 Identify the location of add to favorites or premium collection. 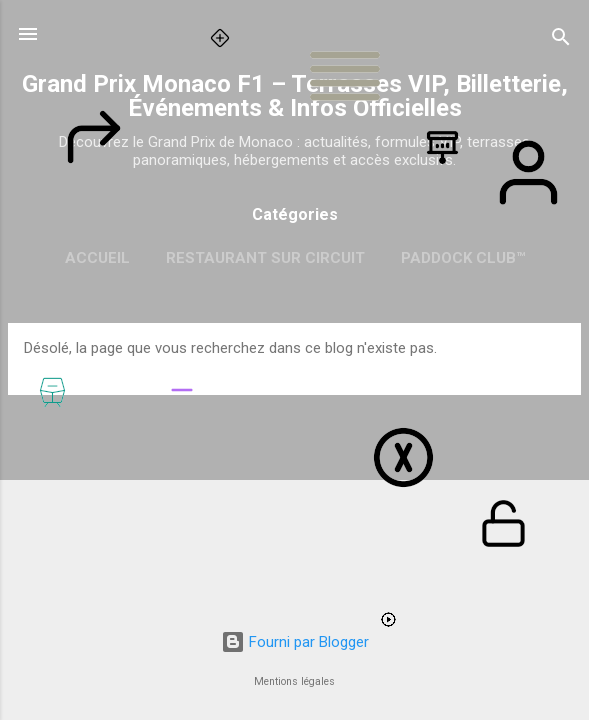
(220, 38).